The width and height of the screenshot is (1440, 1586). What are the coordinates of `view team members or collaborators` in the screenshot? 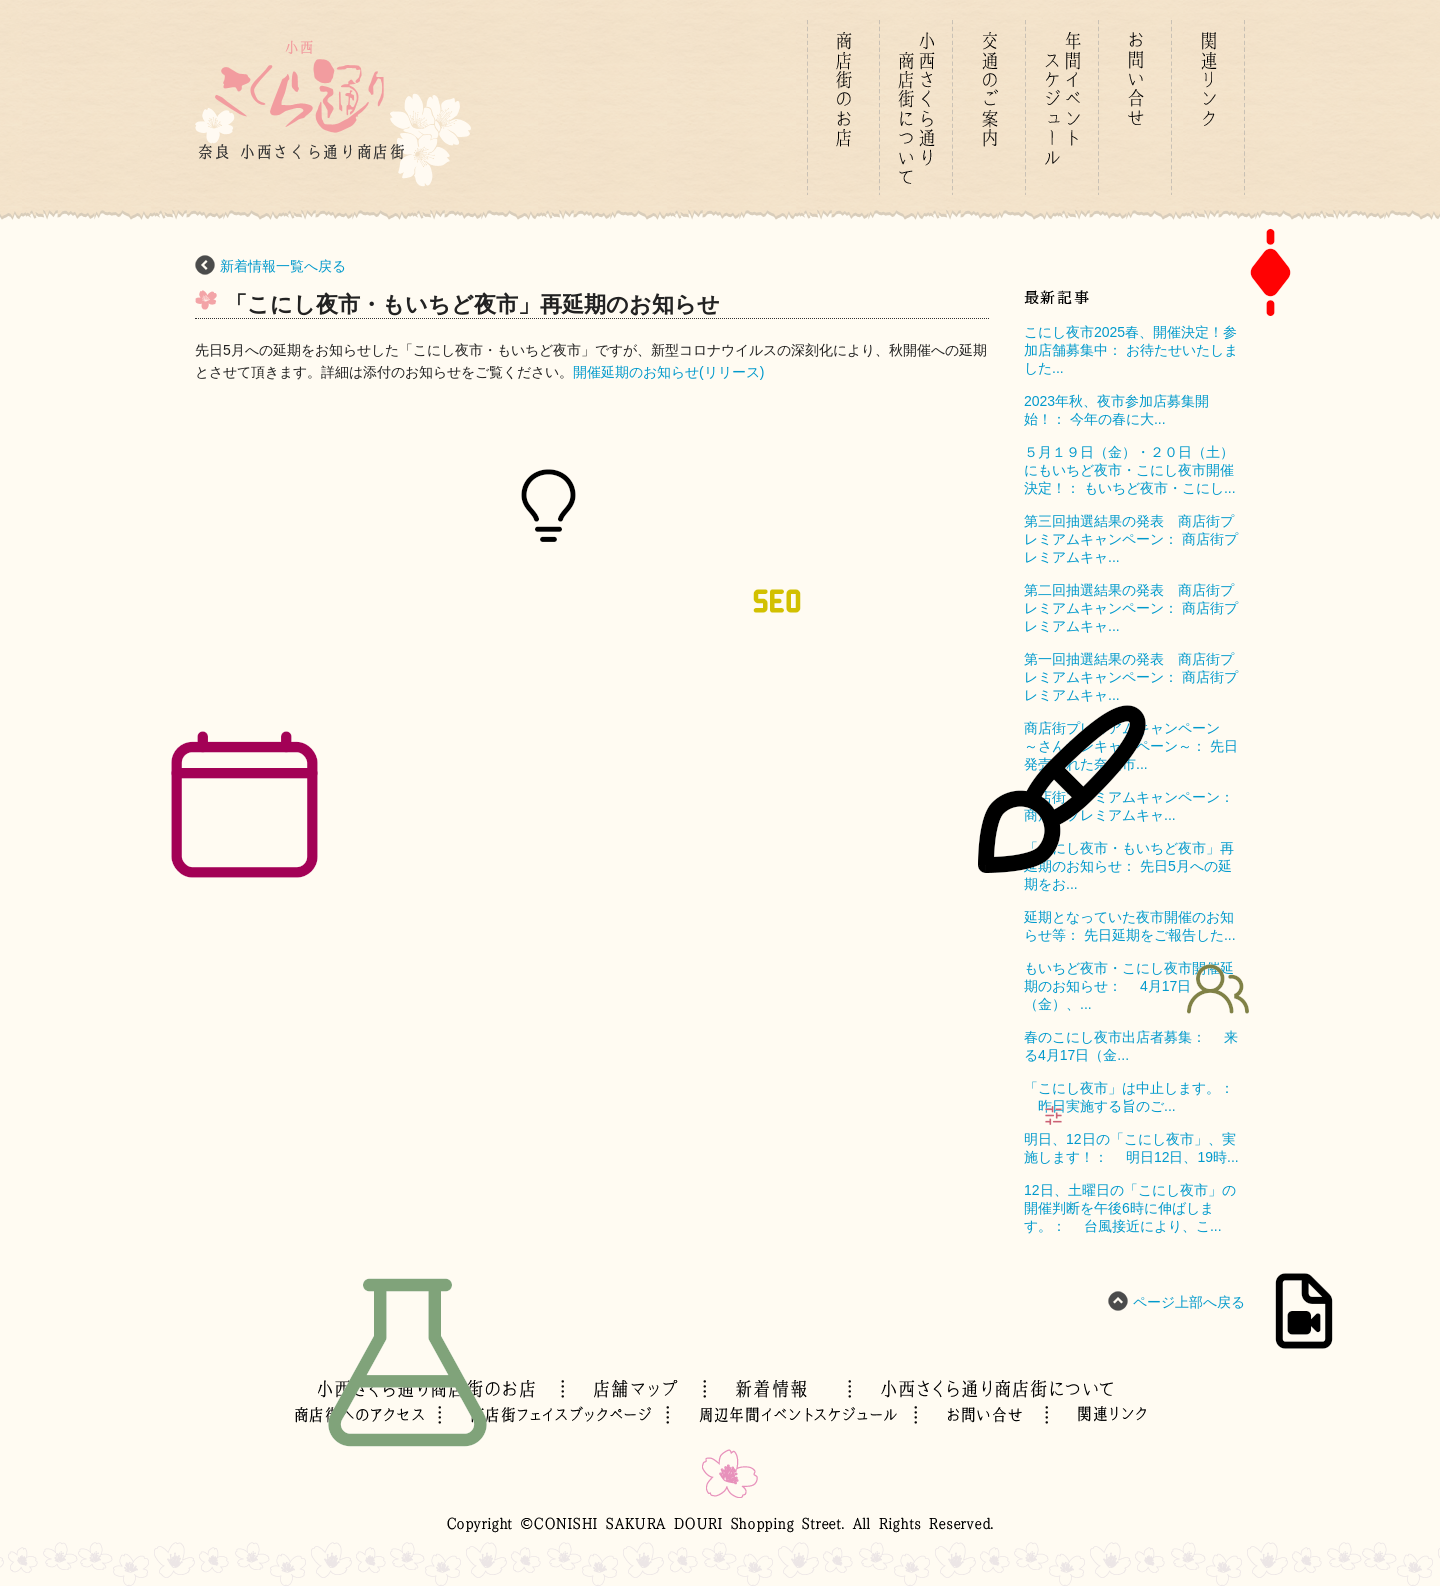 It's located at (1218, 989).